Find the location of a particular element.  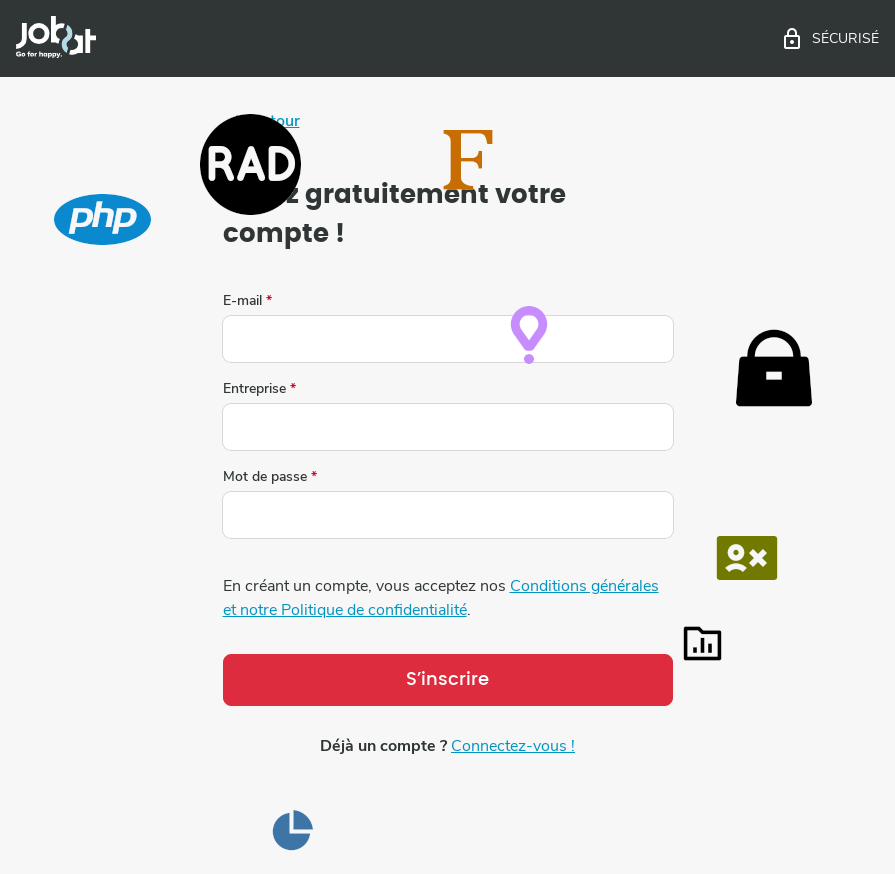

launch RAD Studio application is located at coordinates (250, 164).